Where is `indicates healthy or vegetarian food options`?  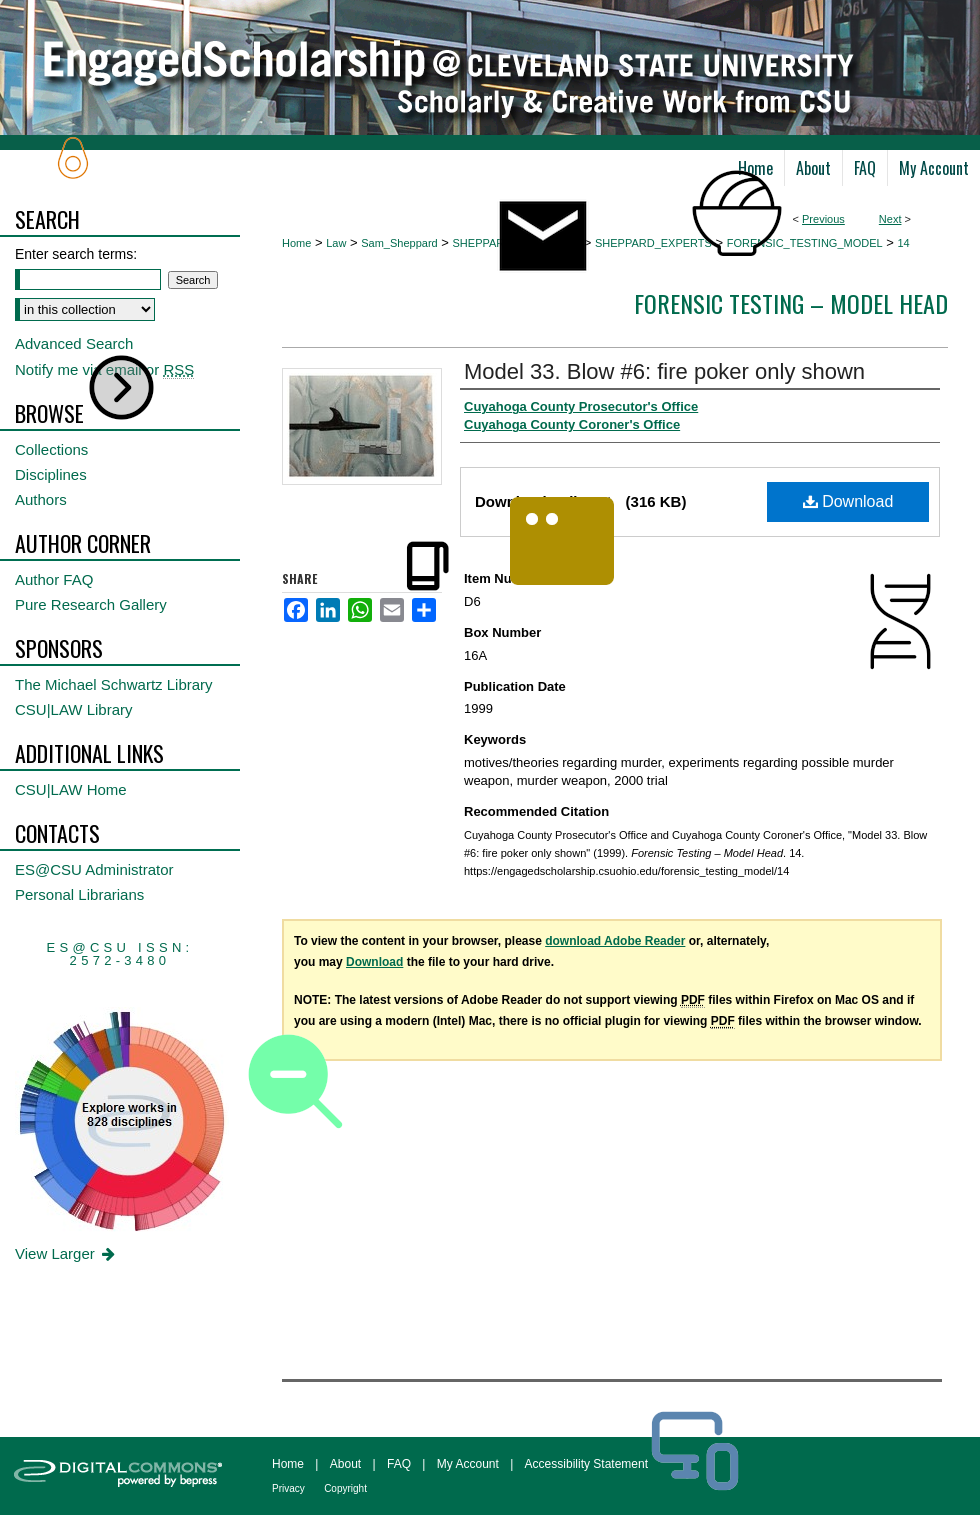
indicates healthy or vegetarian food options is located at coordinates (73, 158).